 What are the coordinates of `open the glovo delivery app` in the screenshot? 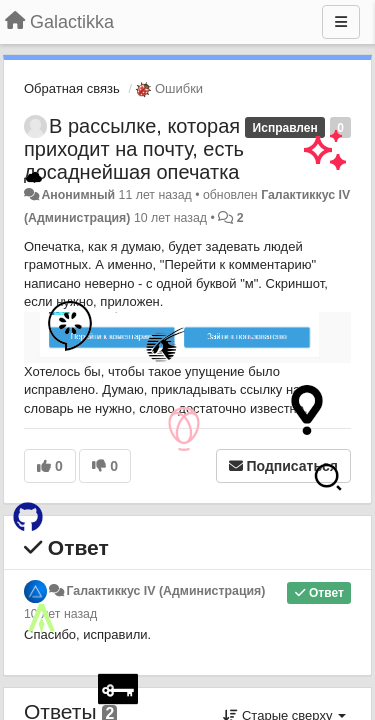 It's located at (307, 410).